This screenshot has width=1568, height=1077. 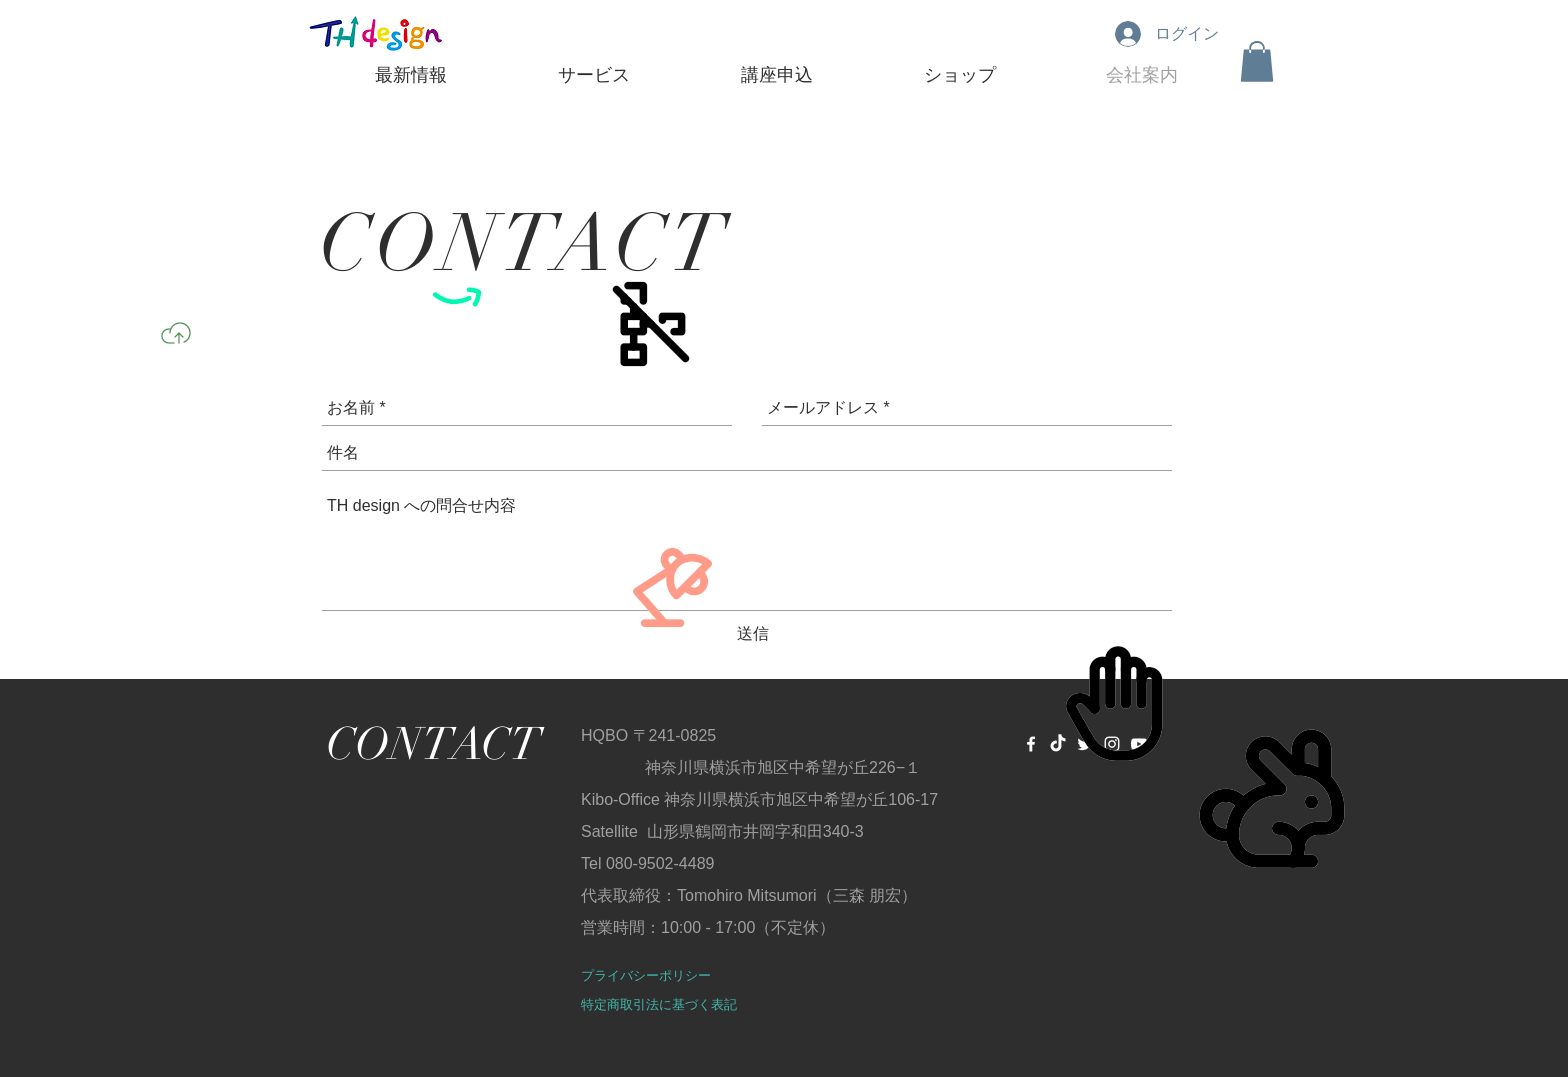 I want to click on visit amazon website or app, so click(x=457, y=297).